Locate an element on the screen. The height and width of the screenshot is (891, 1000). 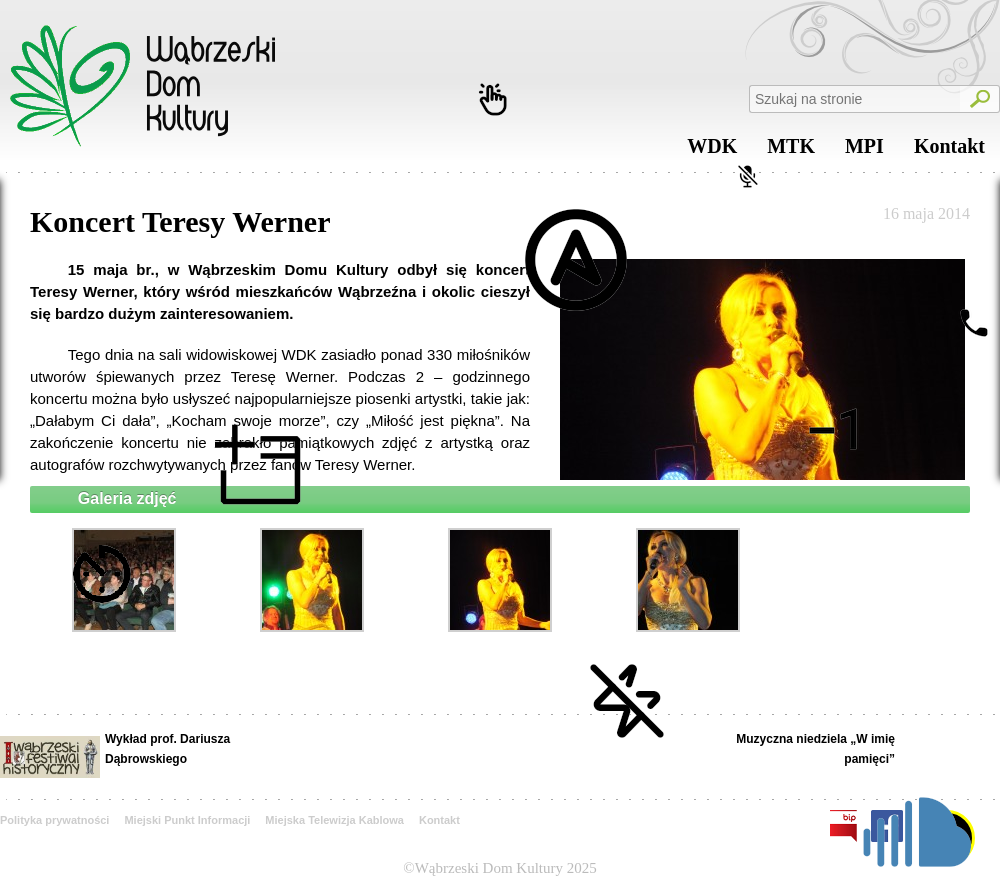
ansible automation platform logo is located at coordinates (576, 260).